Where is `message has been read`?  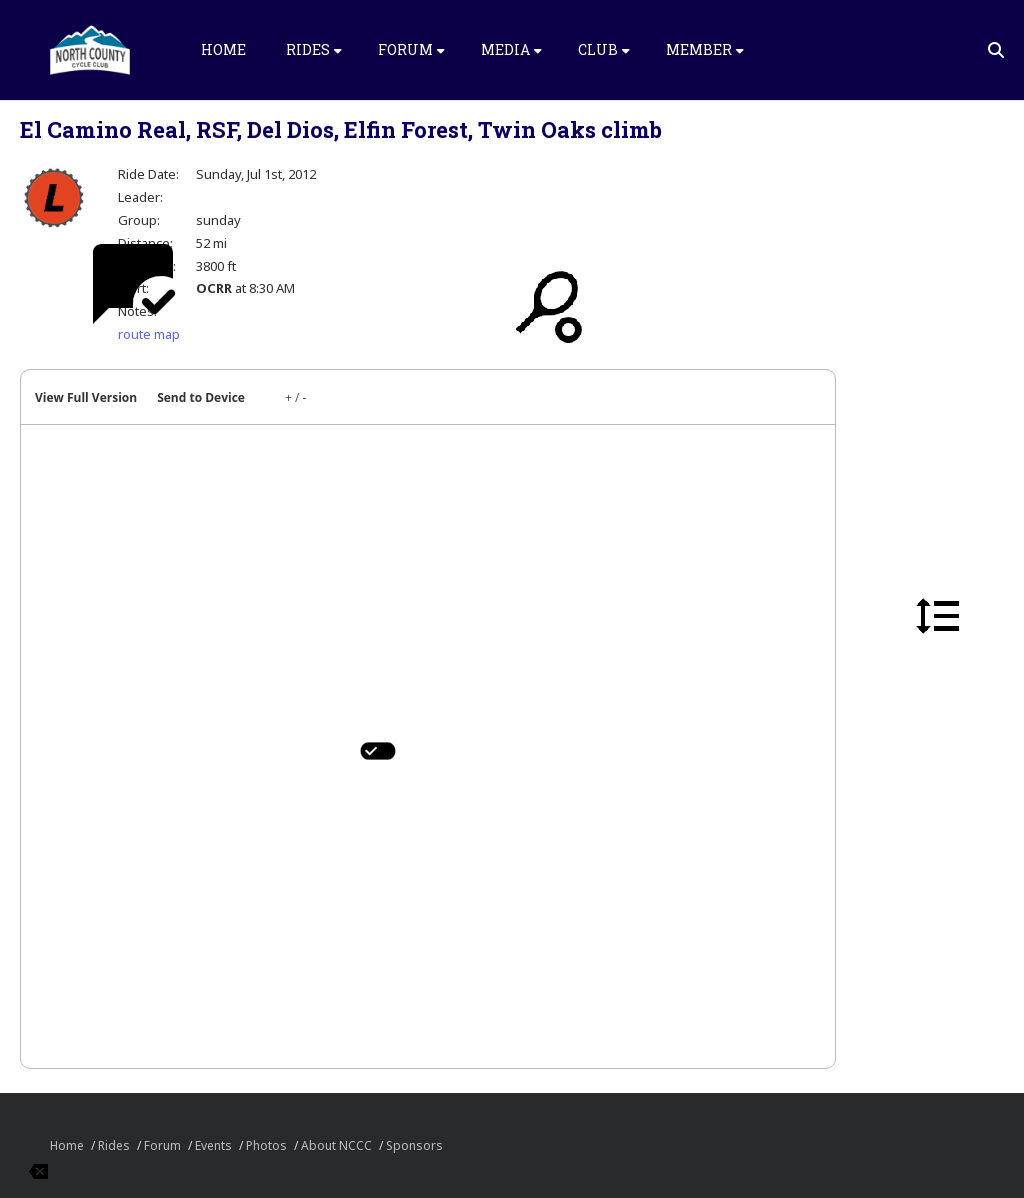
message has been read is located at coordinates (133, 284).